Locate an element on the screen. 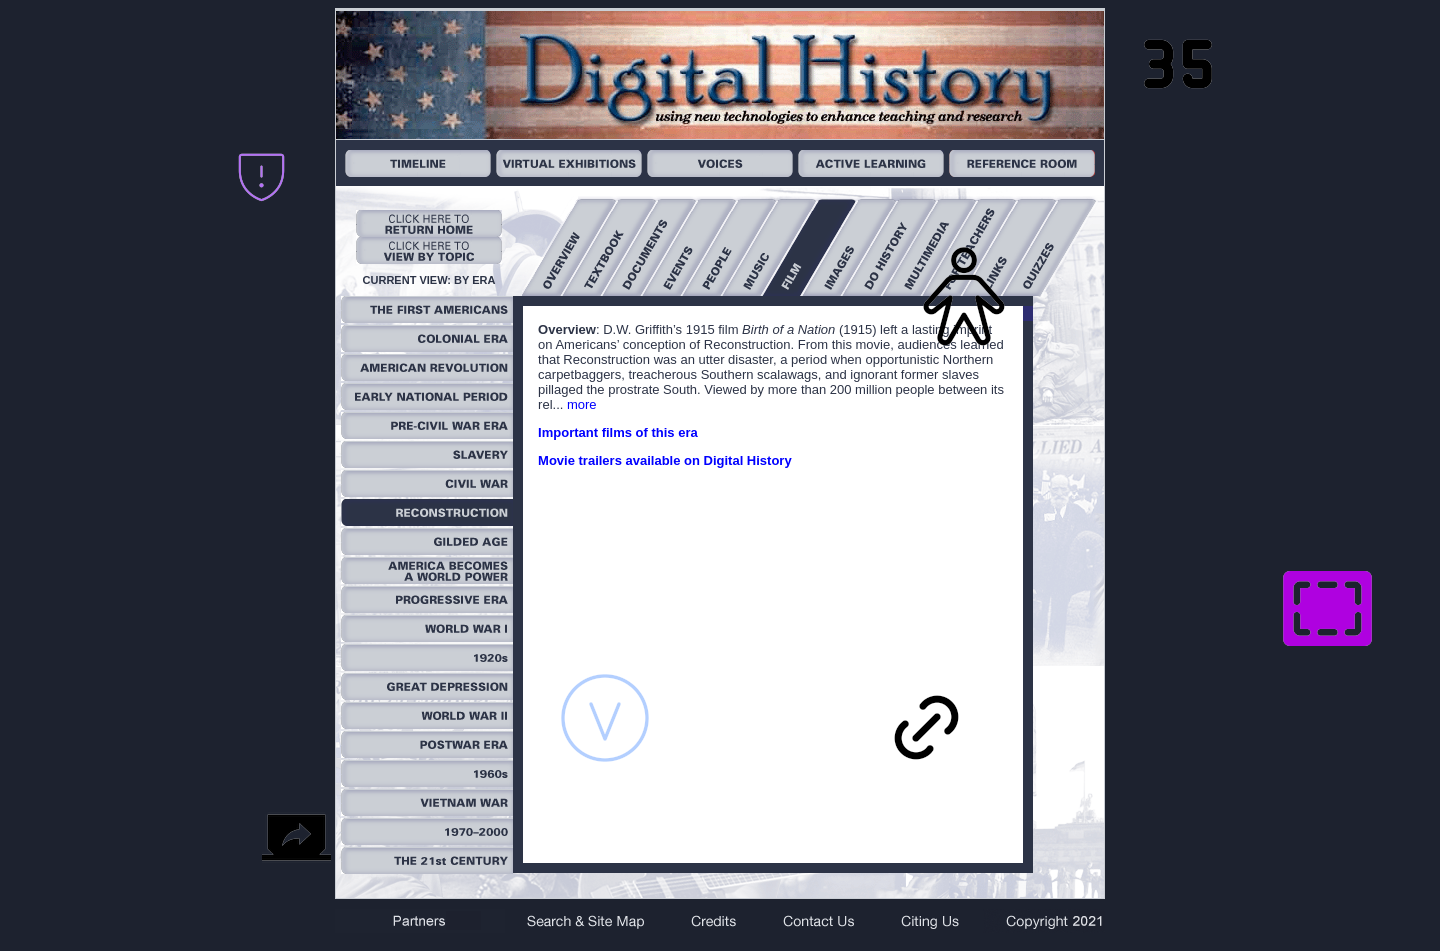  start sharing your screen is located at coordinates (296, 837).